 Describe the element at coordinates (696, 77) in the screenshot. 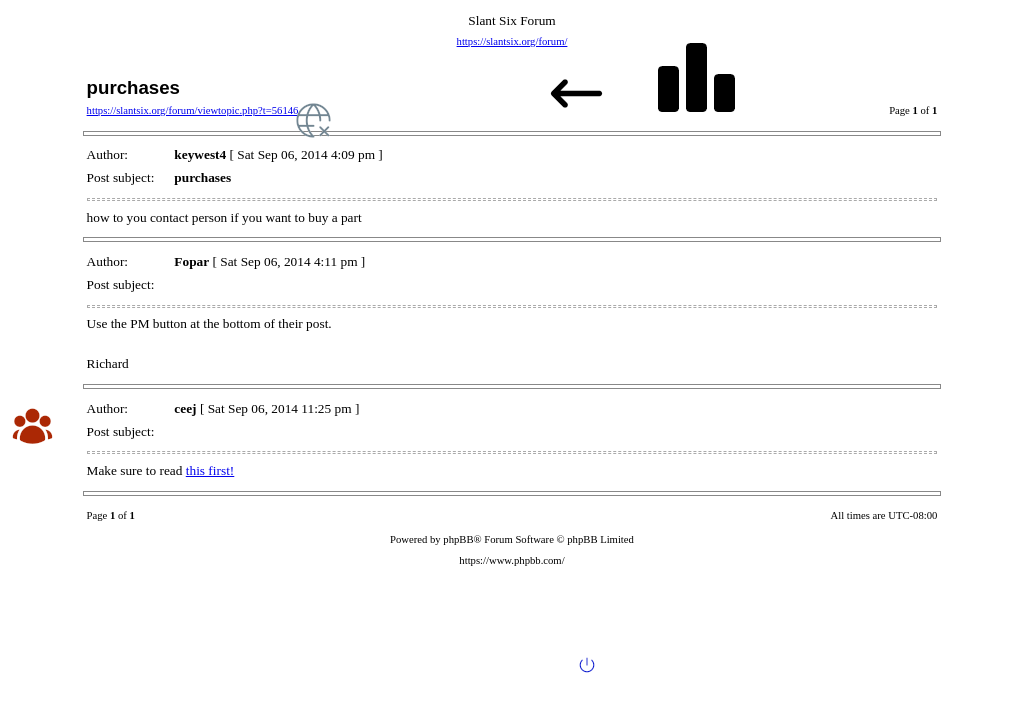

I see `view leaderboard rankings` at that location.